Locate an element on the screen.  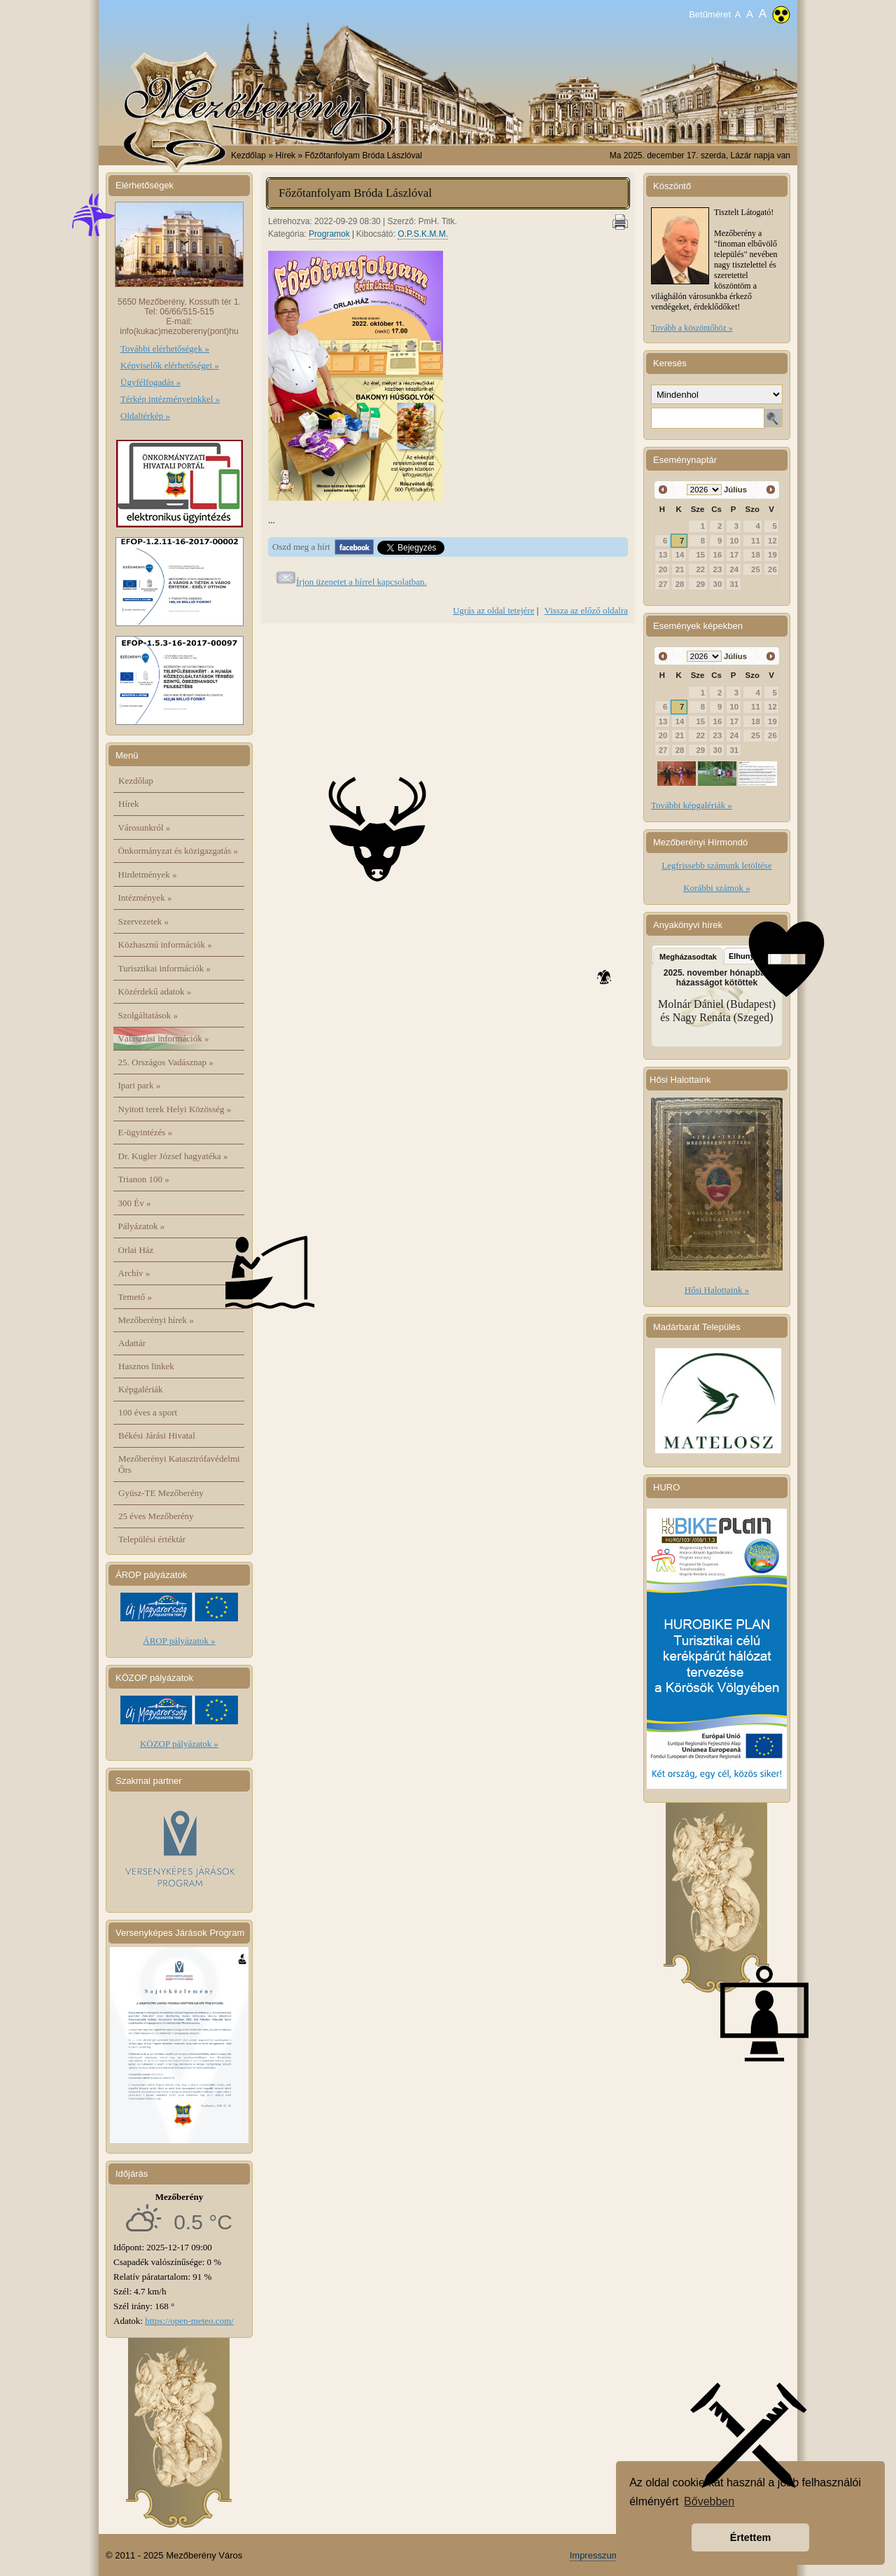
start or join a video conference call is located at coordinates (764, 2014).